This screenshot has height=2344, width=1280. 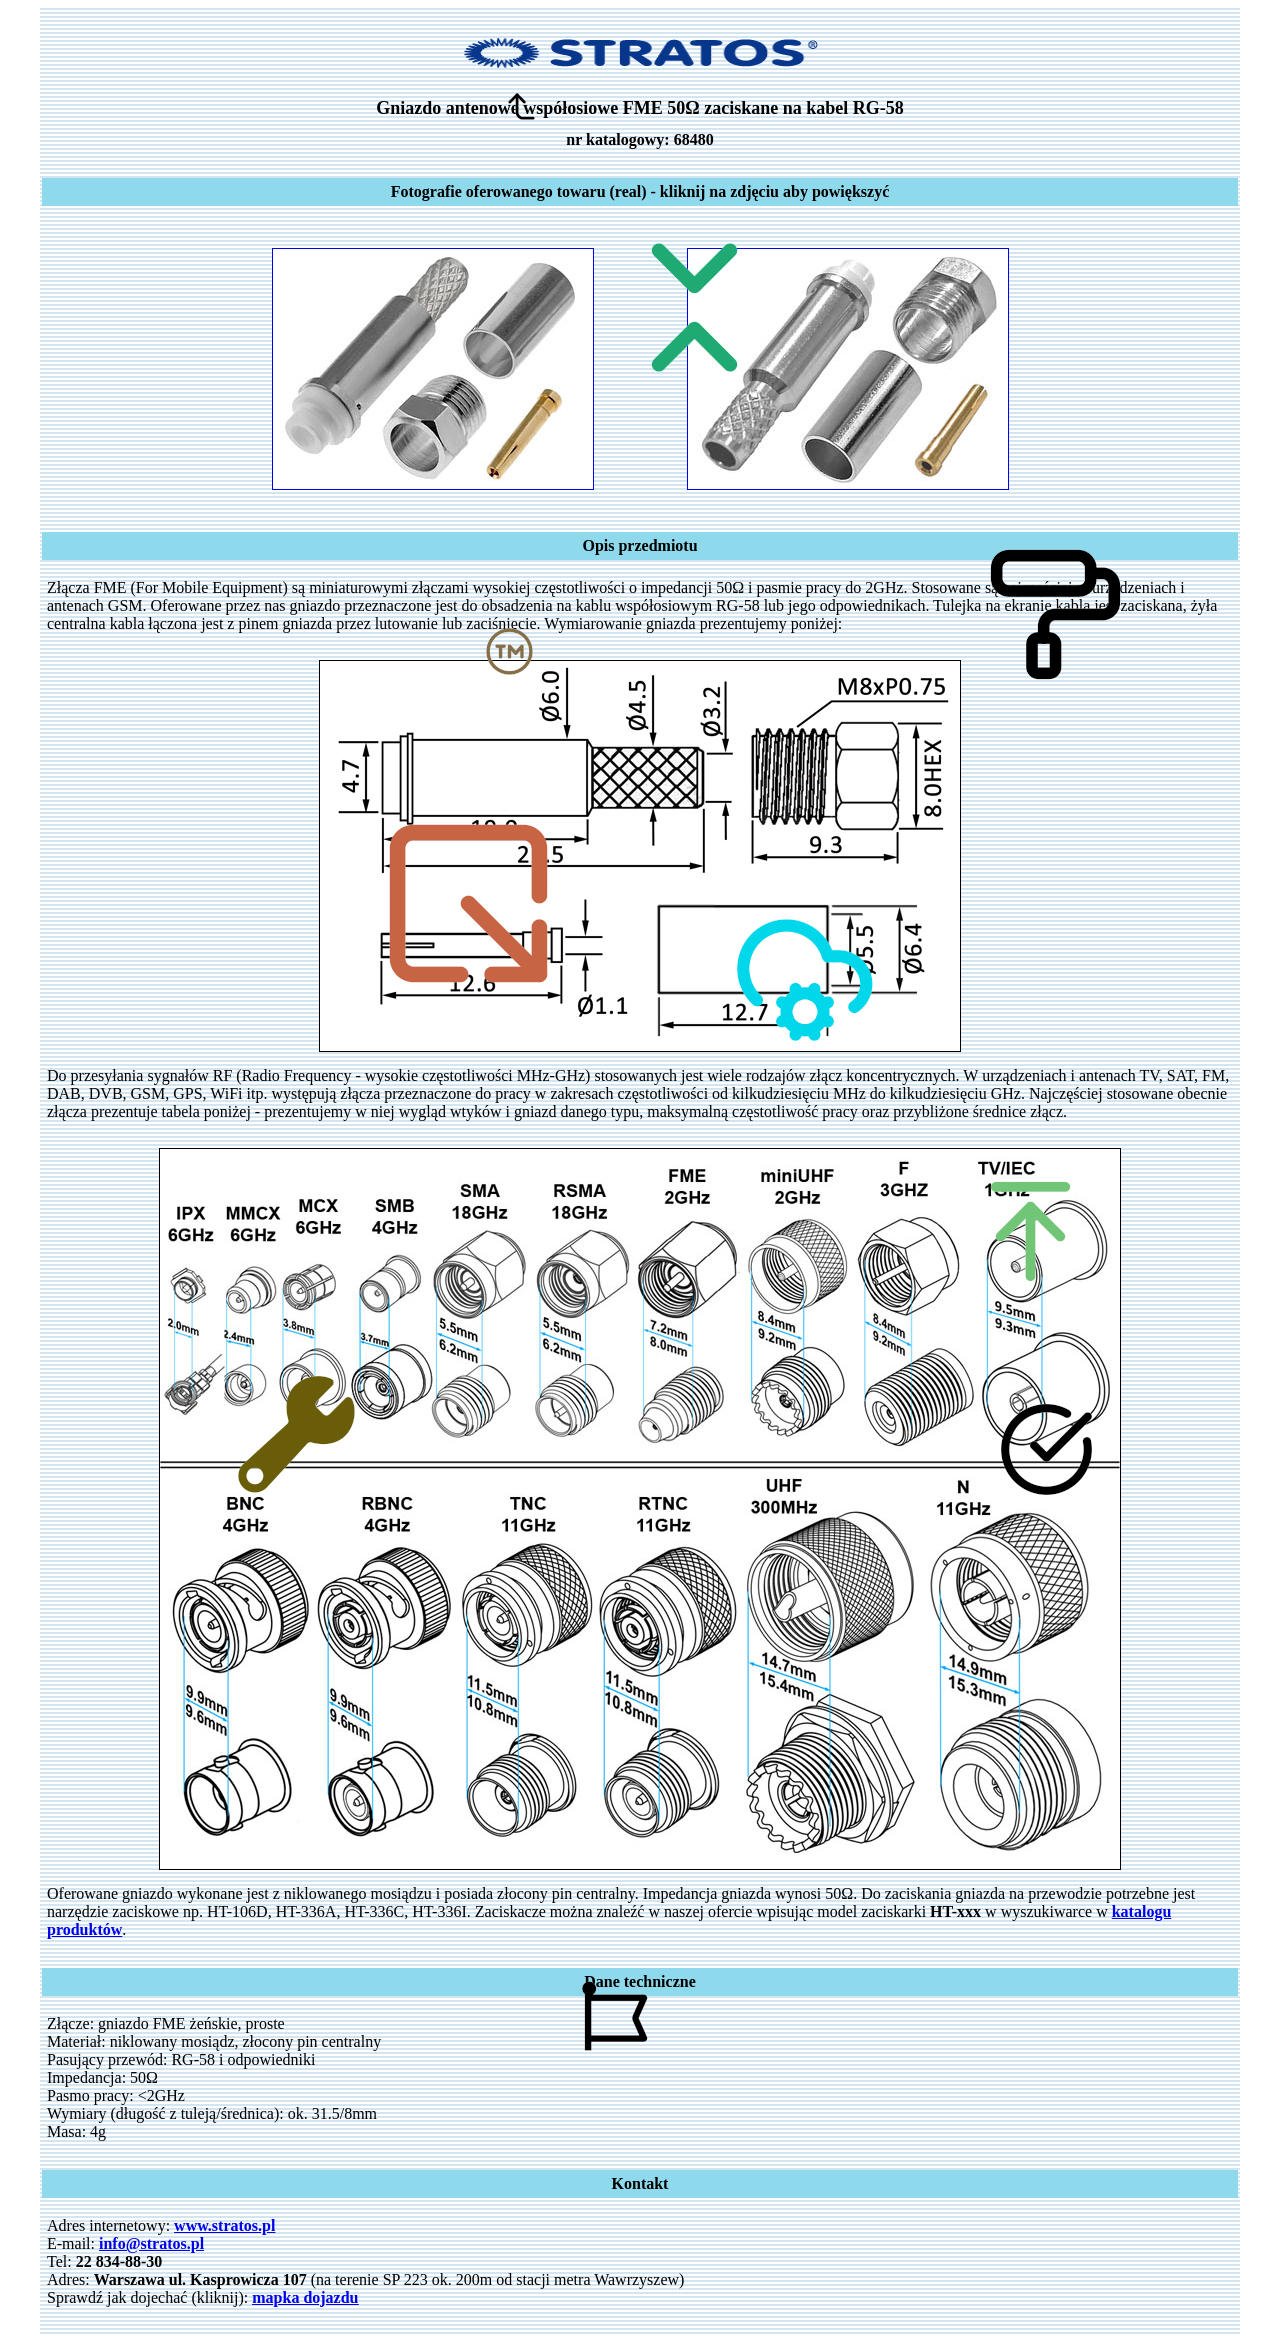 I want to click on upload file to cloud or server, so click(x=1030, y=1231).